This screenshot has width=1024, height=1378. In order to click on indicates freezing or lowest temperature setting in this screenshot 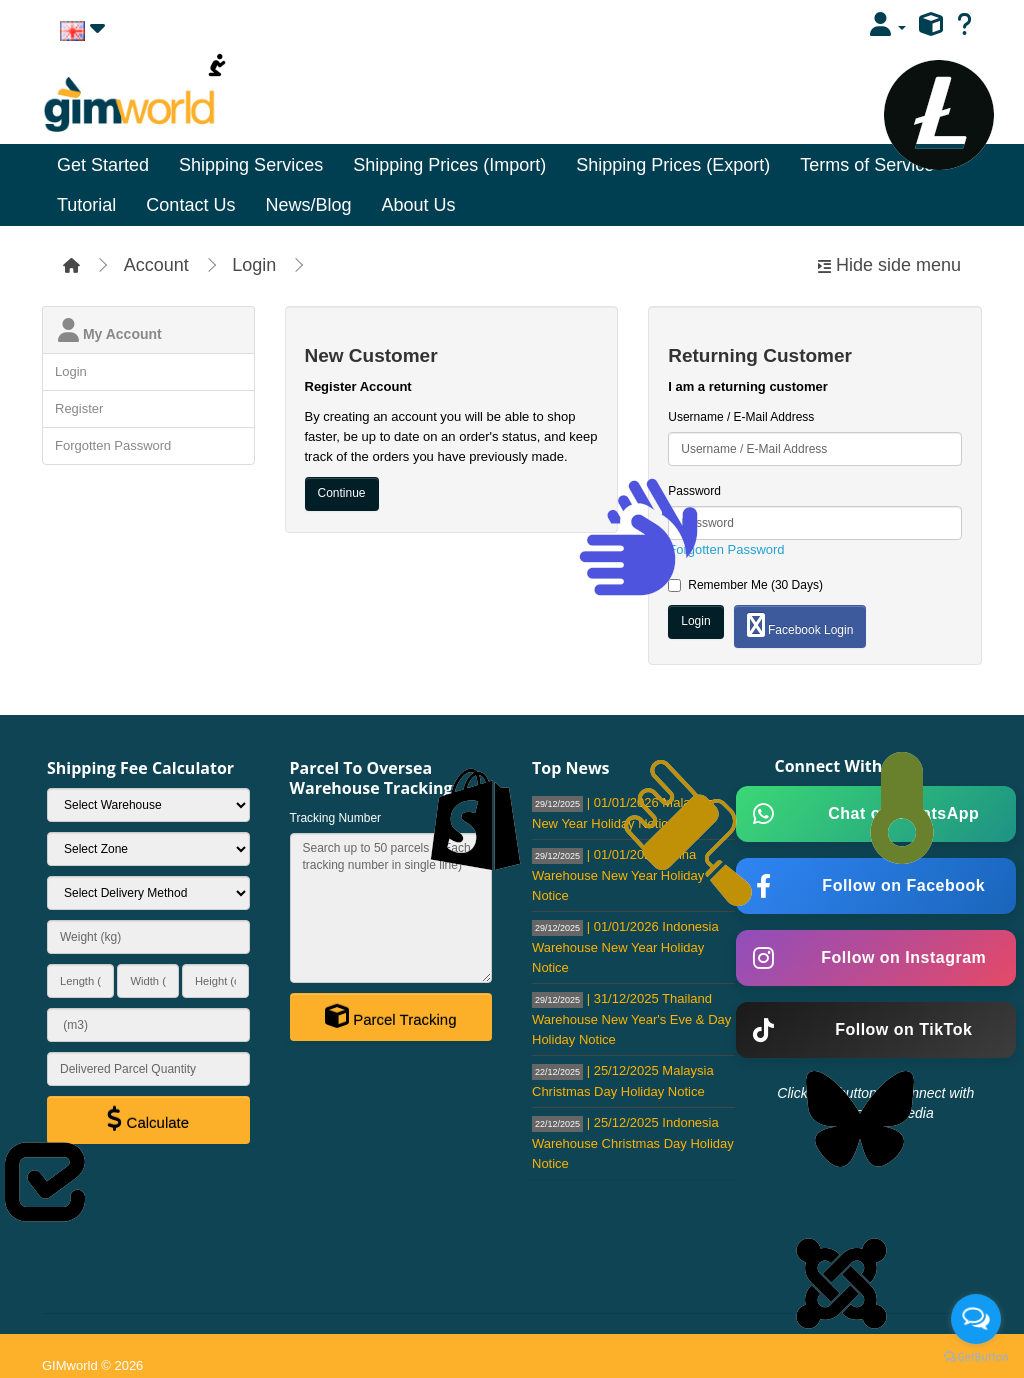, I will do `click(902, 808)`.